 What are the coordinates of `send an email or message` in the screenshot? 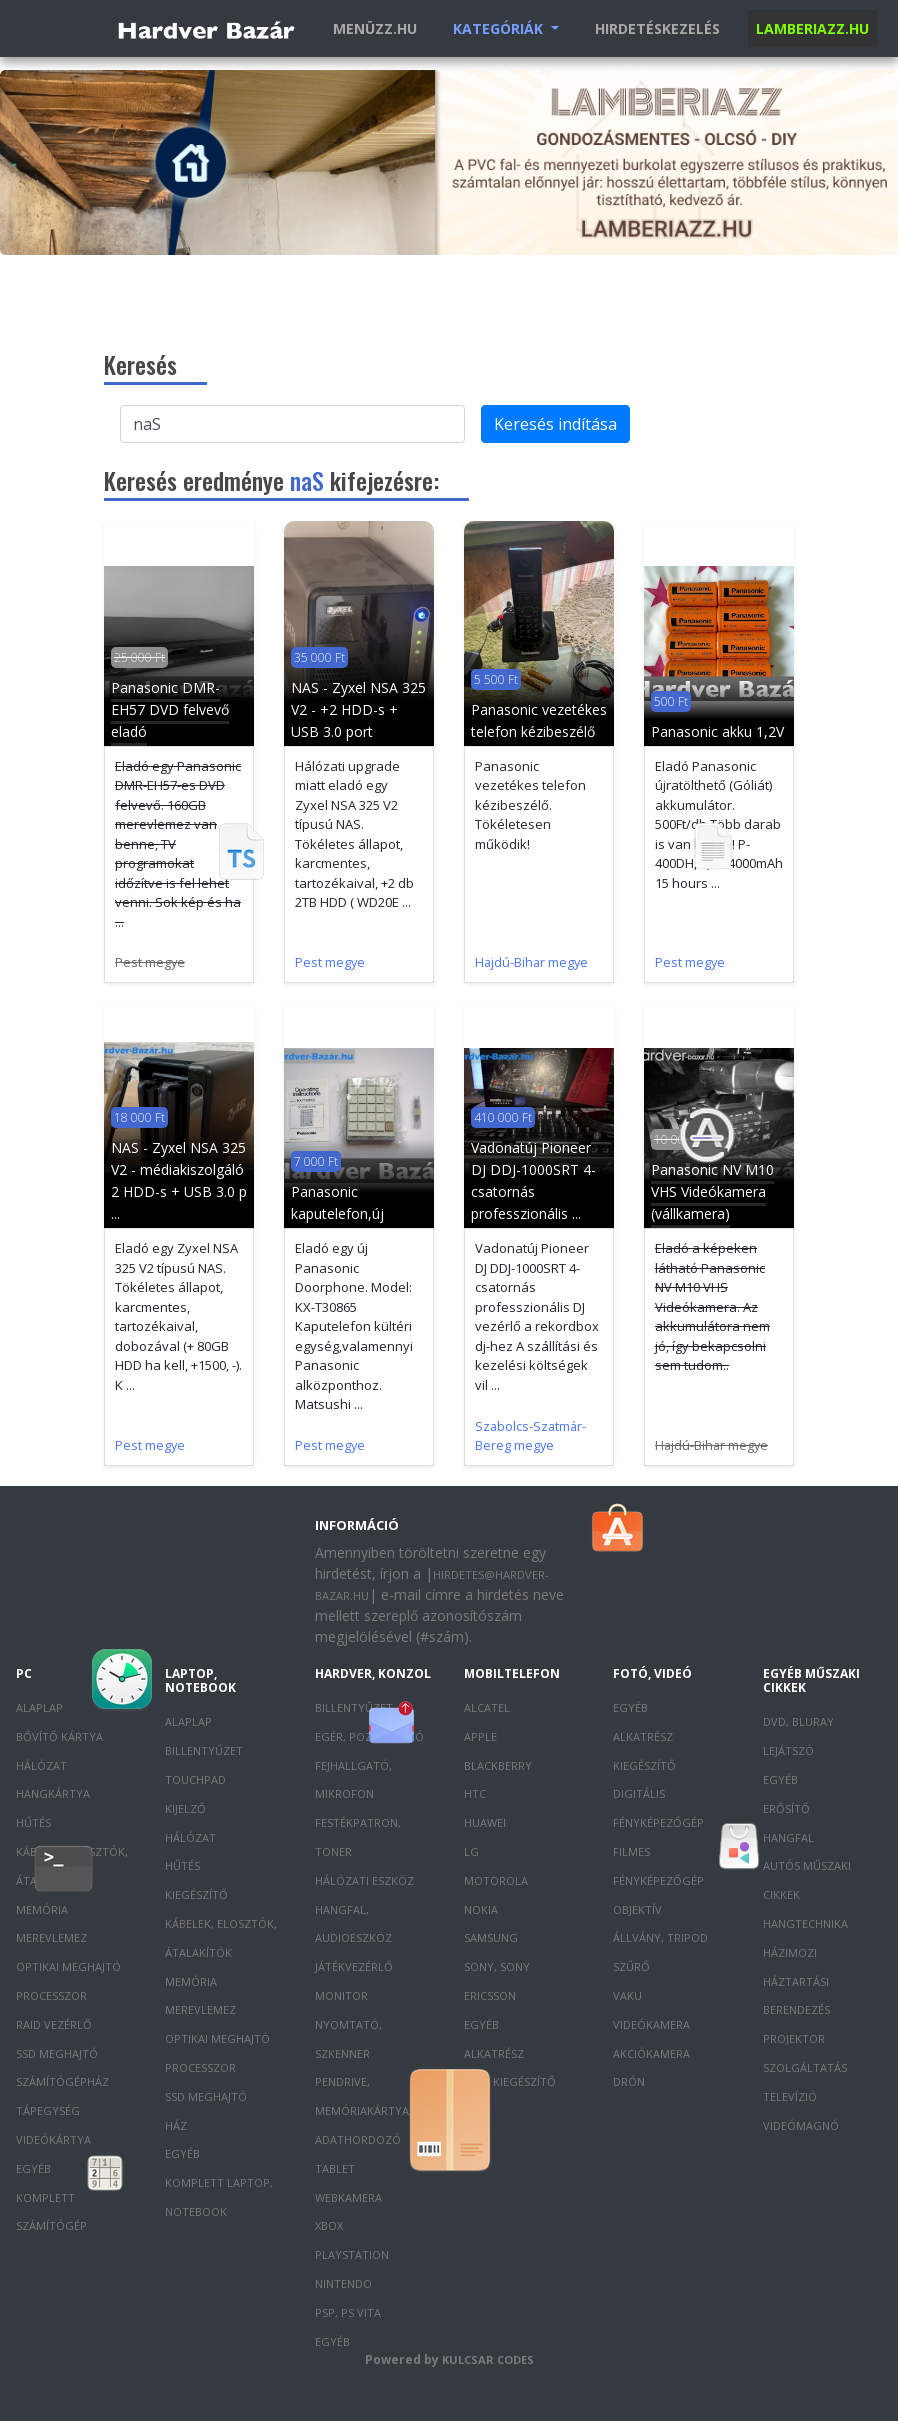 It's located at (391, 1725).